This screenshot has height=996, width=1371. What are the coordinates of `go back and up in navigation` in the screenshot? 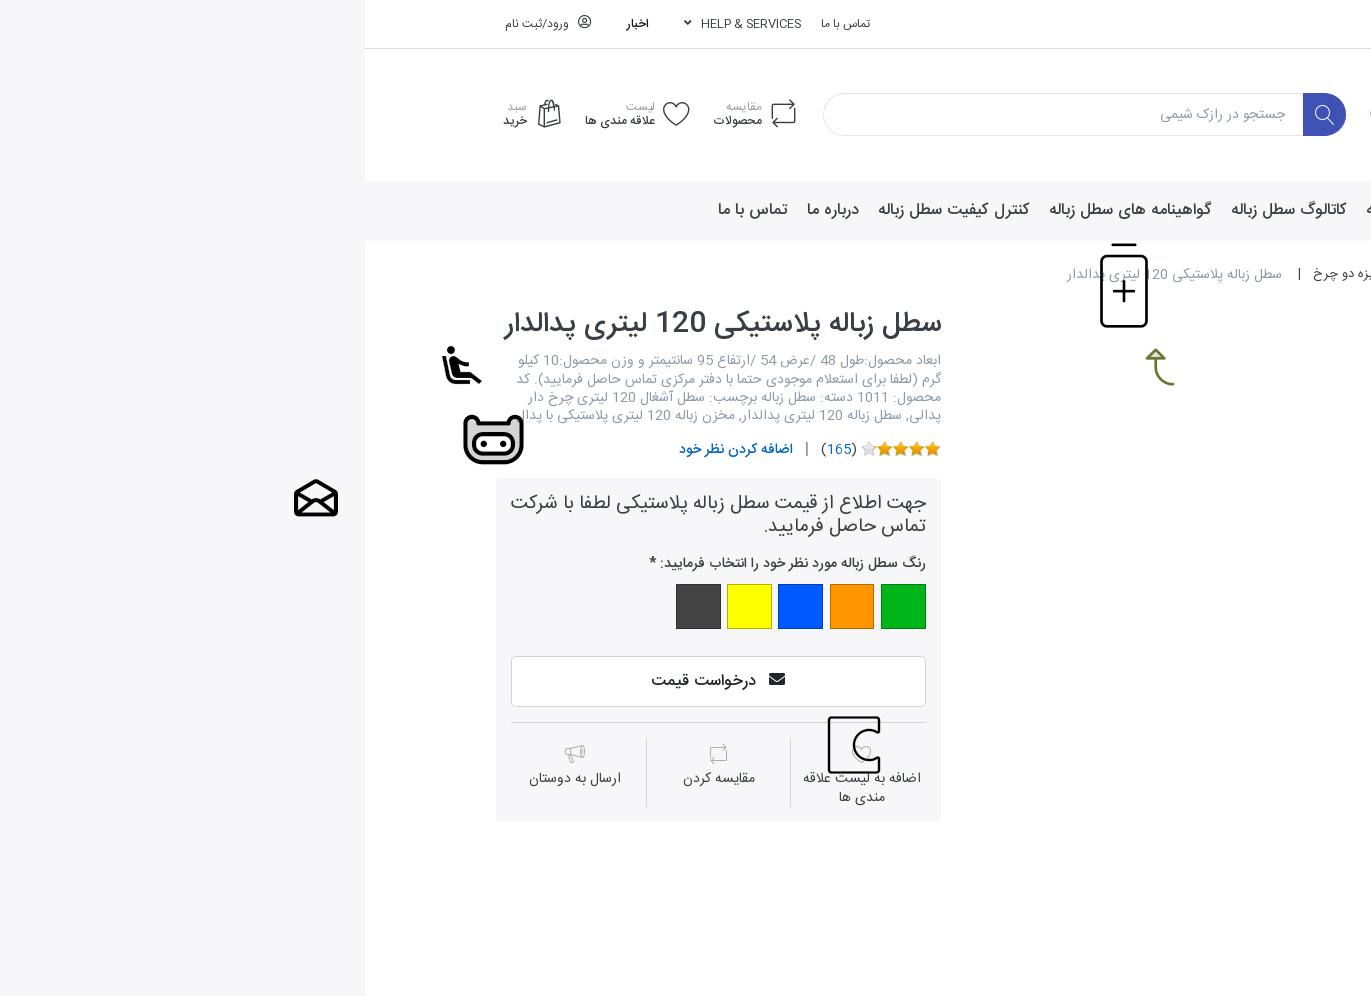 It's located at (1160, 367).